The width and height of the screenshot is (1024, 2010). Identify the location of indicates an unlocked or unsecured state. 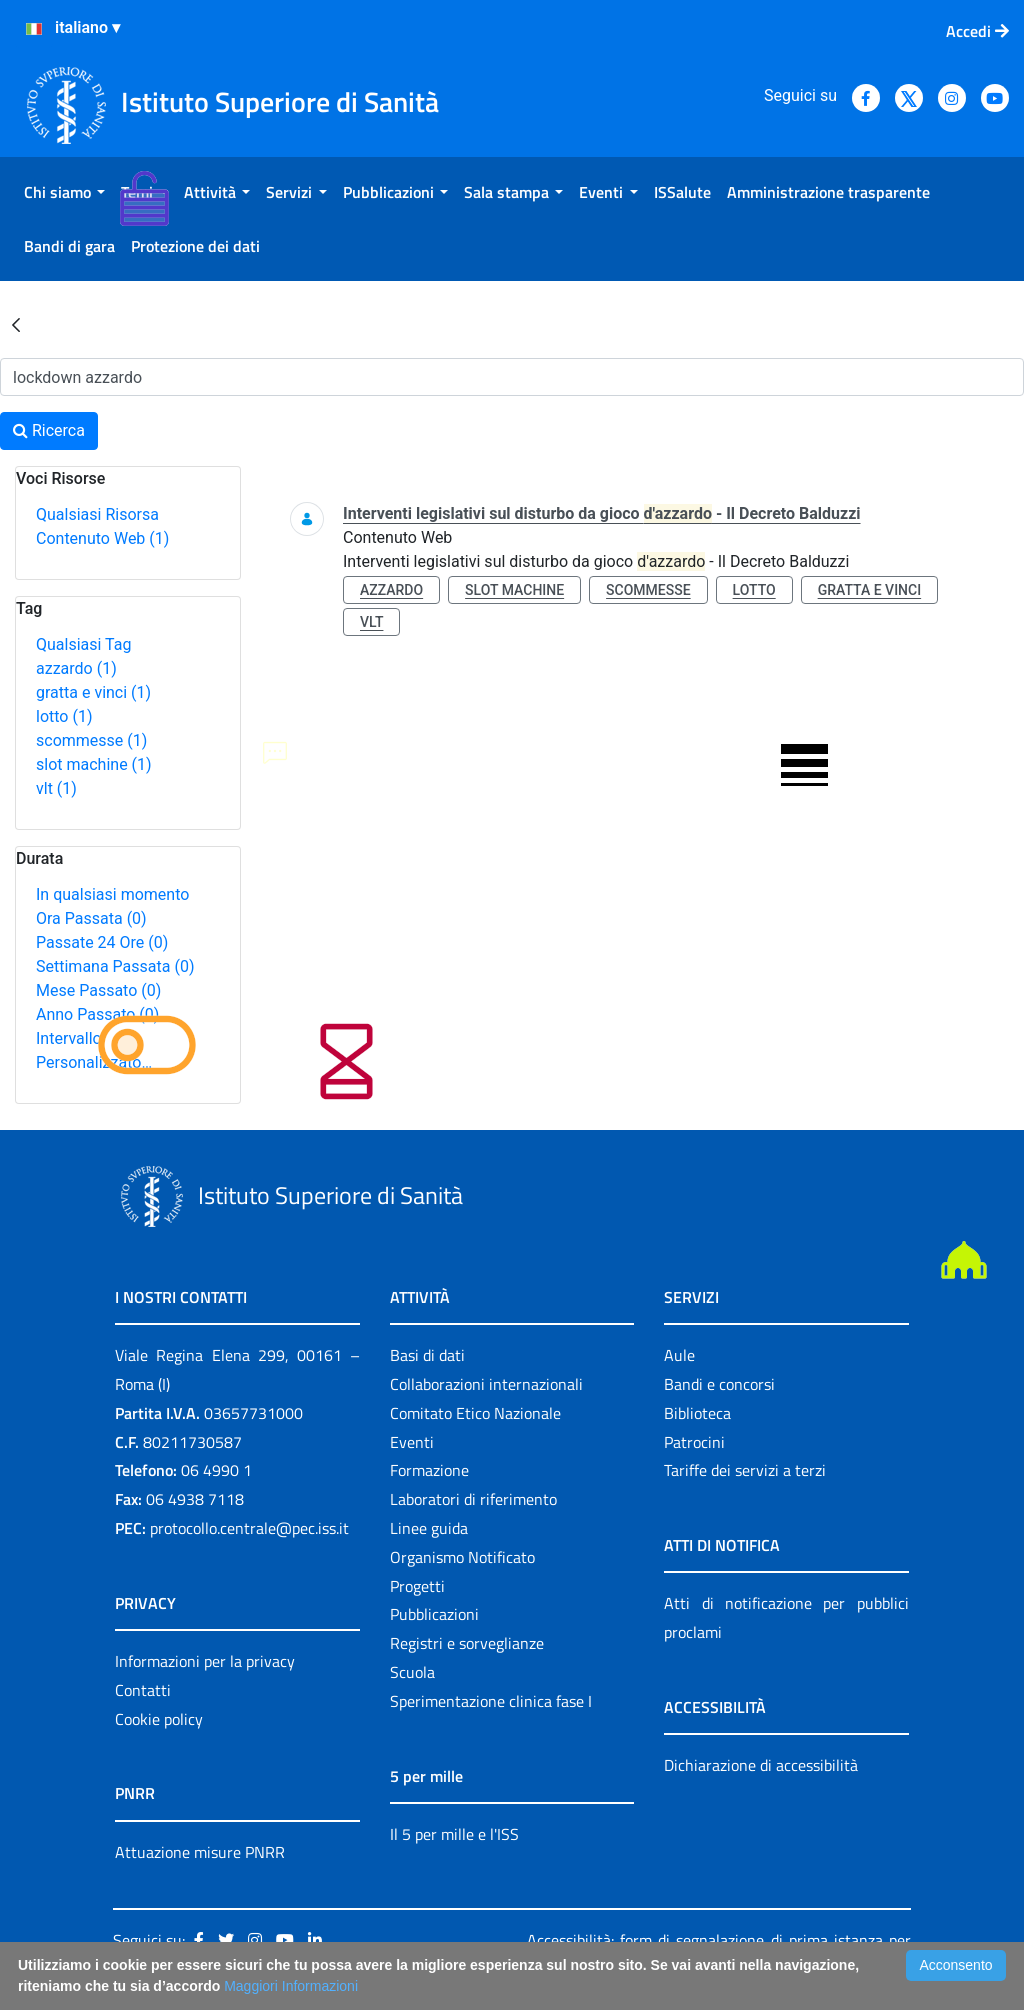
(144, 201).